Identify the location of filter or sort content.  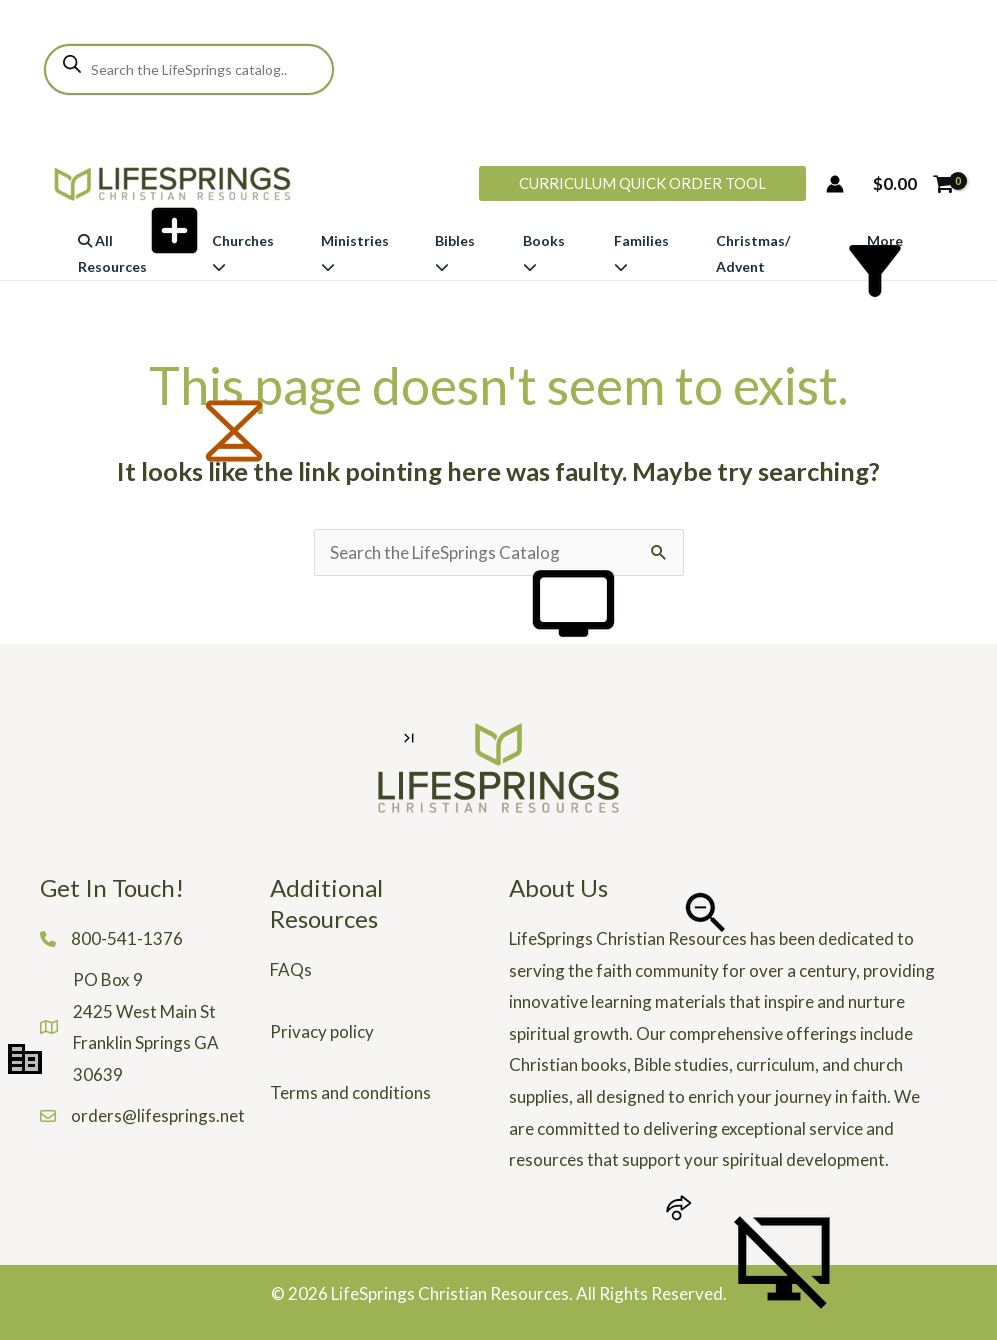
(875, 271).